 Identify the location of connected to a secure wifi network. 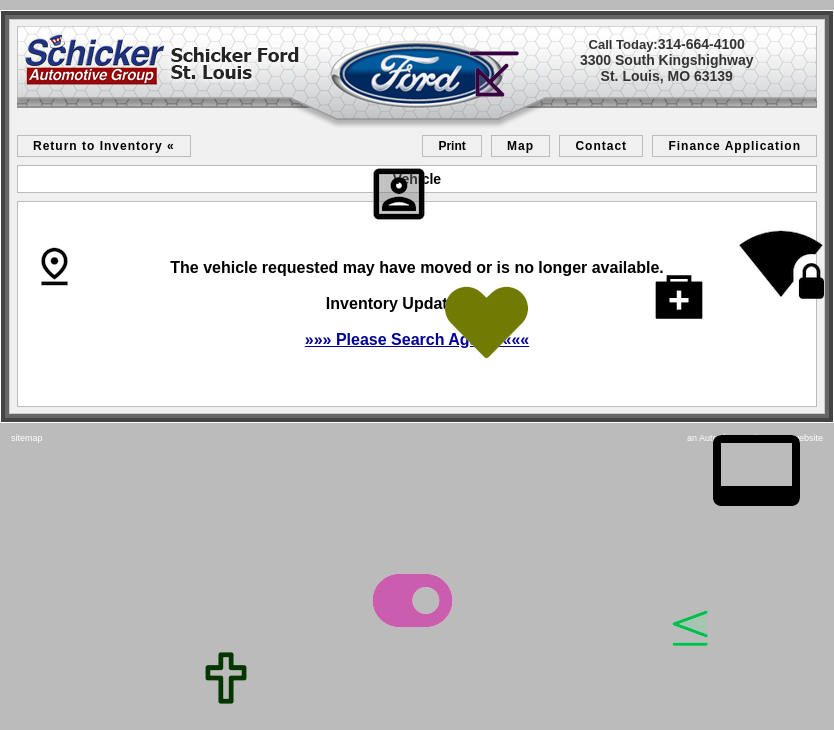
(781, 263).